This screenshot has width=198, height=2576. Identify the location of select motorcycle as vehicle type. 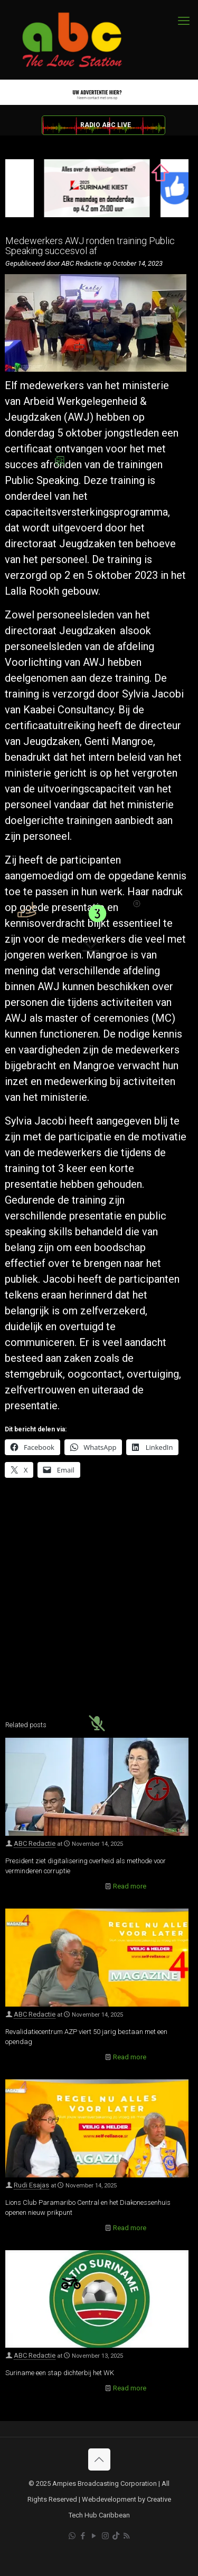
(71, 2283).